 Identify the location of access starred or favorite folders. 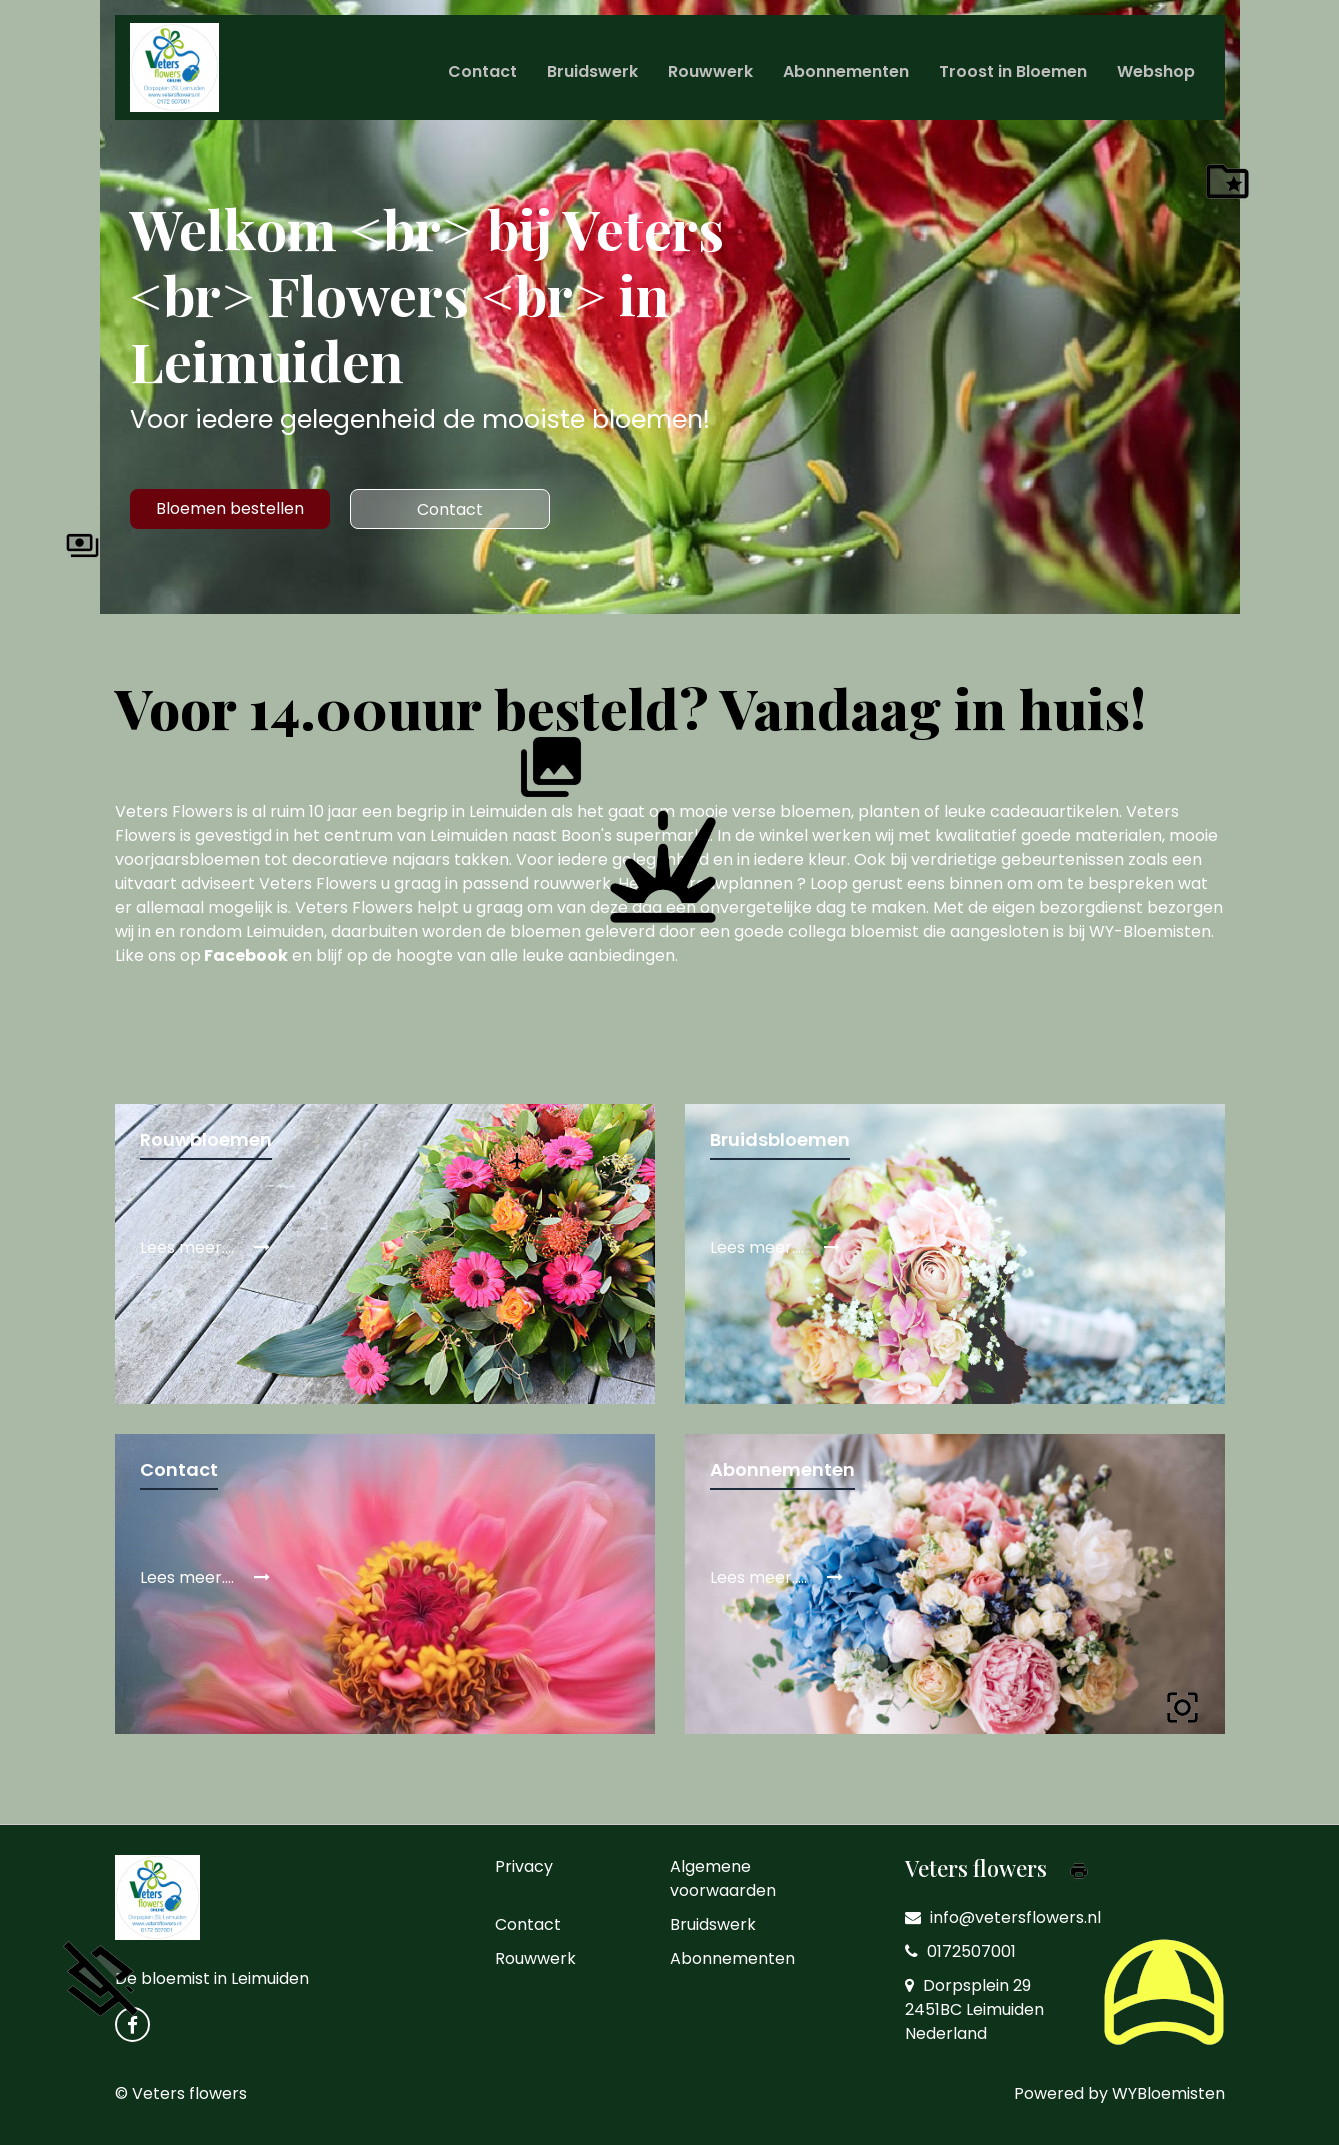
(1227, 181).